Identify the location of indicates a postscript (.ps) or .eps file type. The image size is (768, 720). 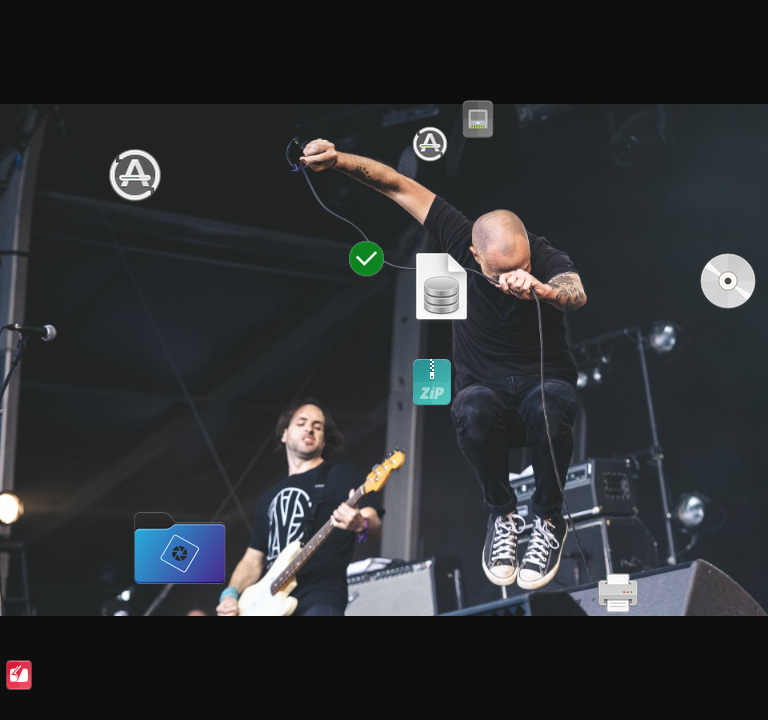
(19, 675).